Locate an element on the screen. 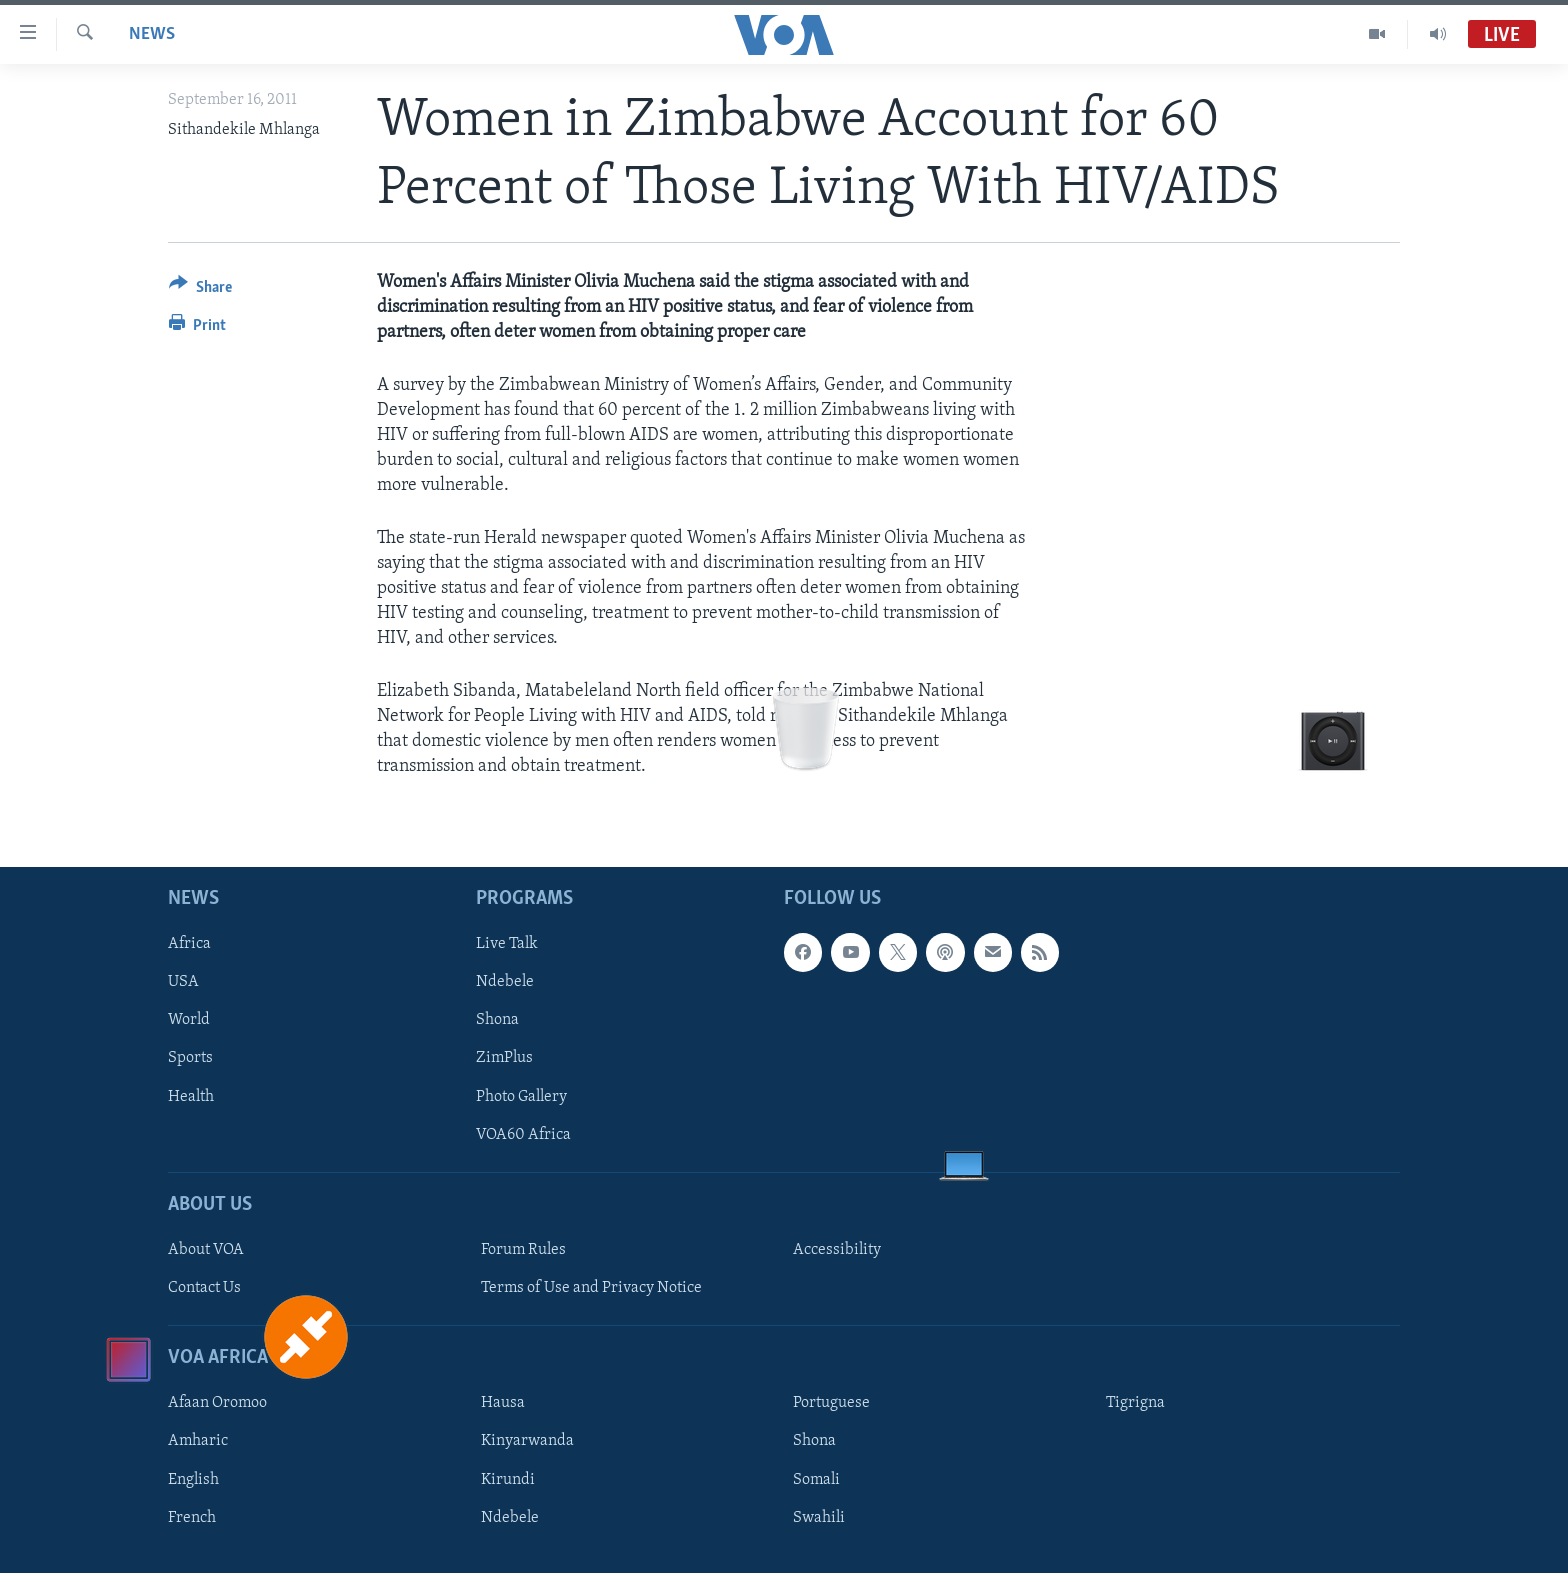 The width and height of the screenshot is (1568, 1573). access ipod shuffle device settings is located at coordinates (1333, 741).